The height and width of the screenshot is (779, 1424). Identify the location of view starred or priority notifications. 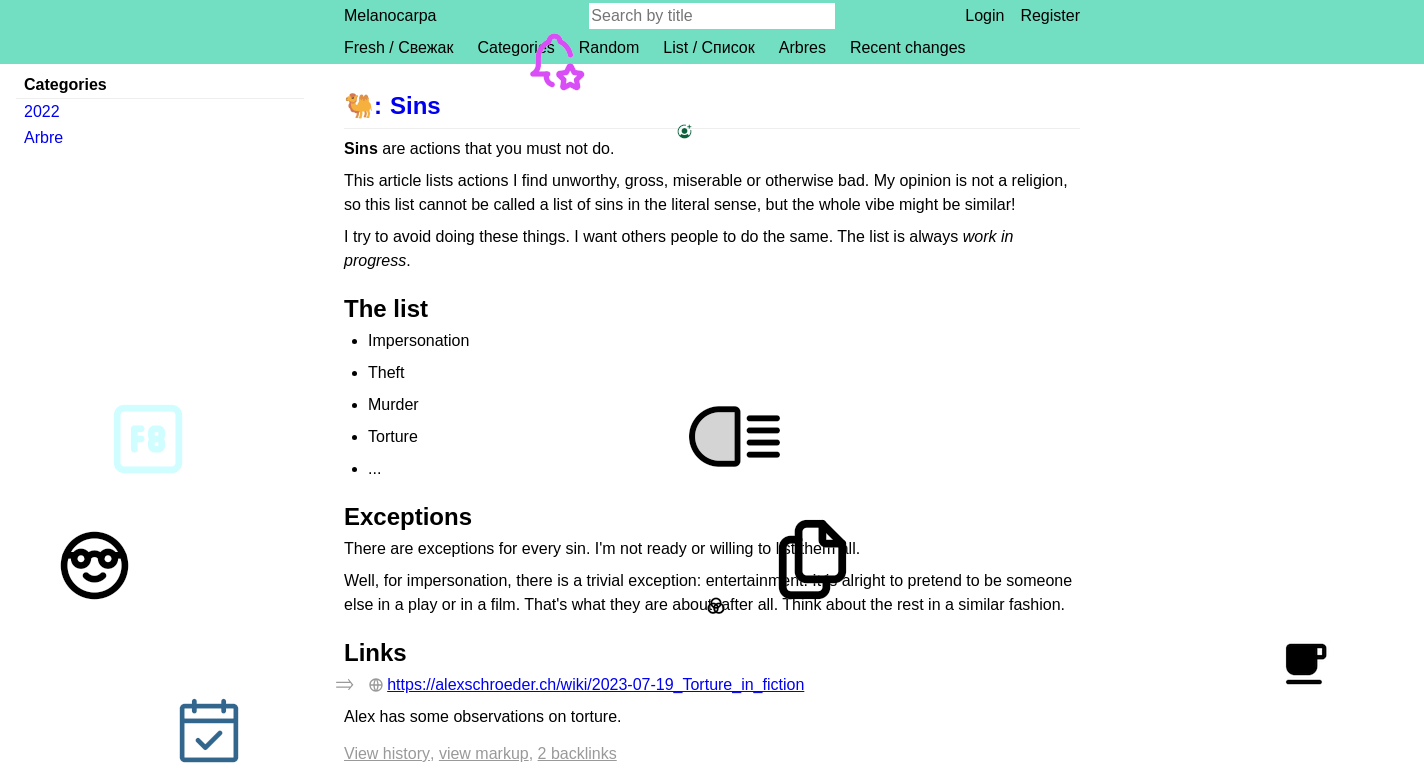
(554, 60).